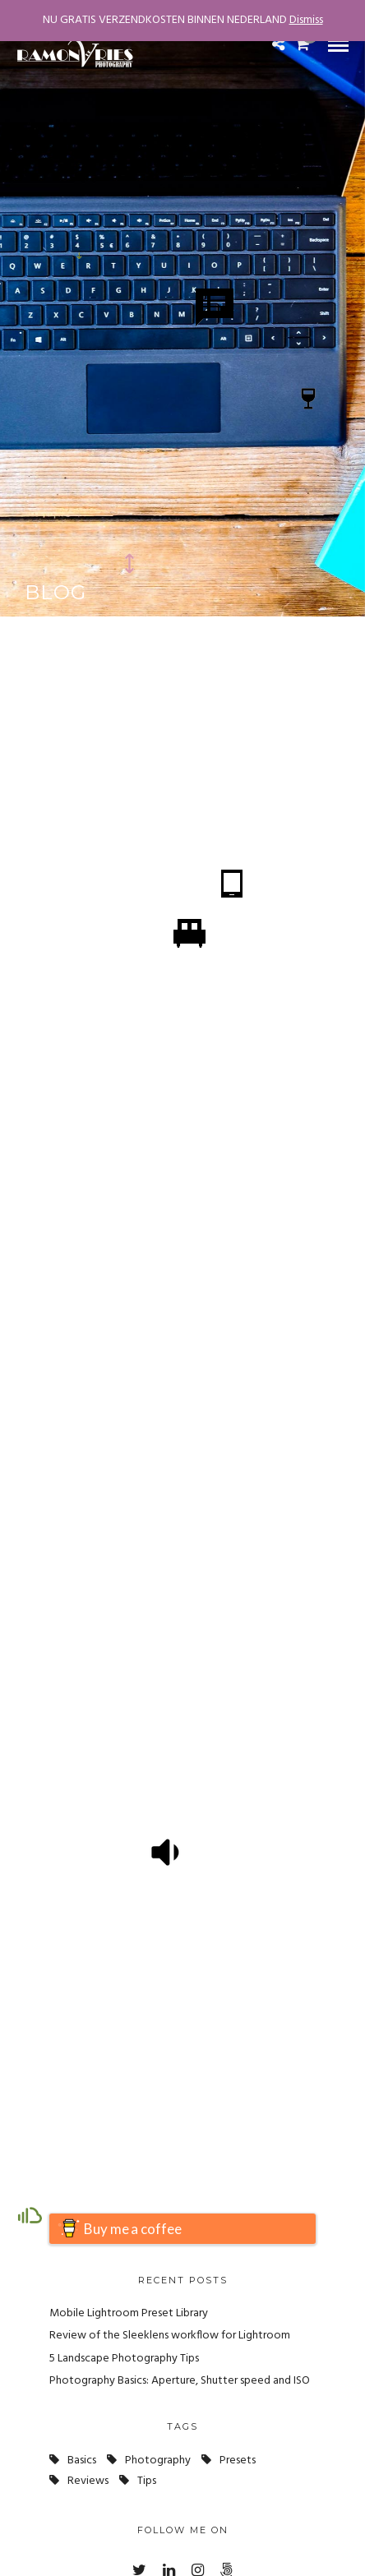 The image size is (365, 2576). Describe the element at coordinates (189, 933) in the screenshot. I see `select single bed accommodation` at that location.